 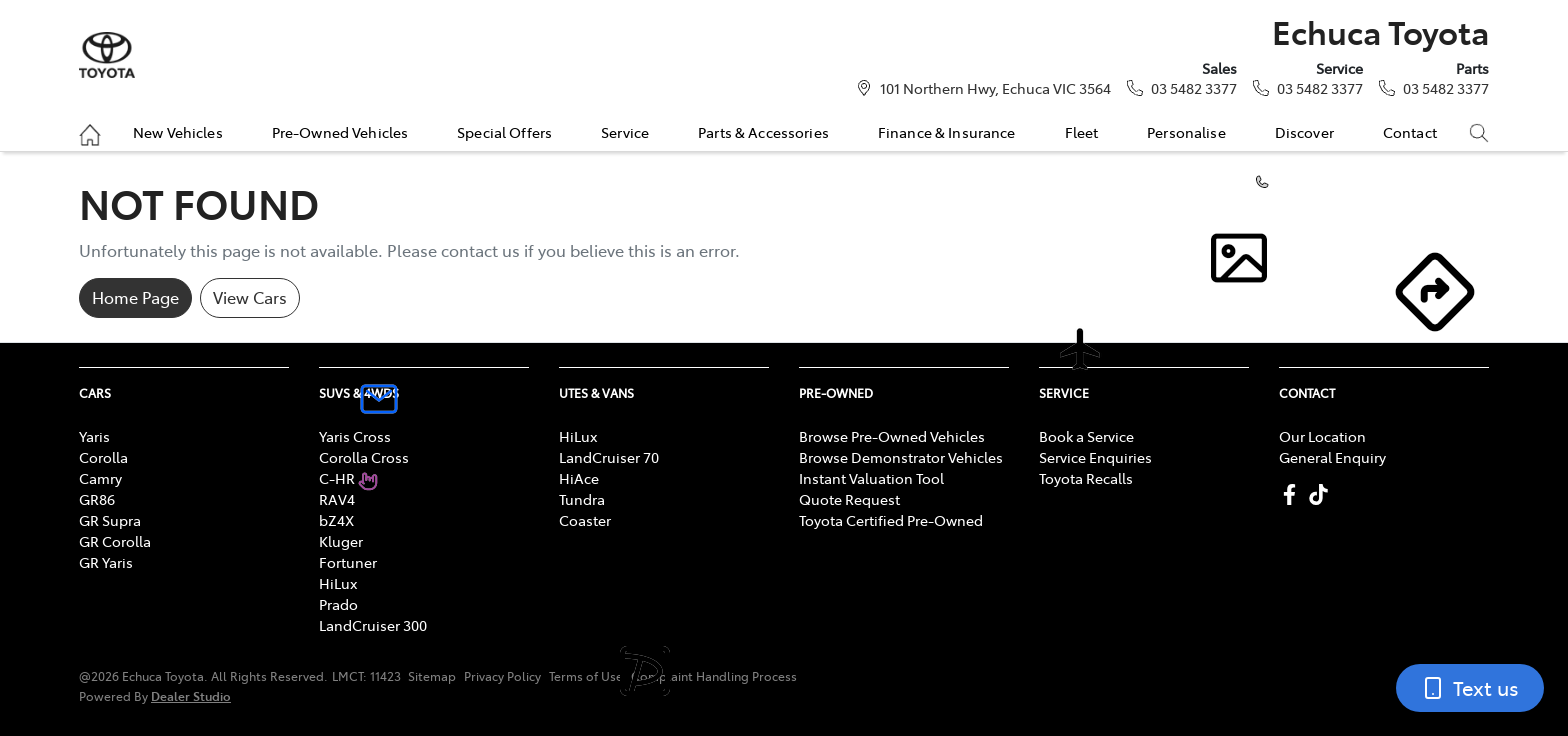 What do you see at coordinates (1435, 292) in the screenshot?
I see `indicates upcoming turn or direction change` at bounding box center [1435, 292].